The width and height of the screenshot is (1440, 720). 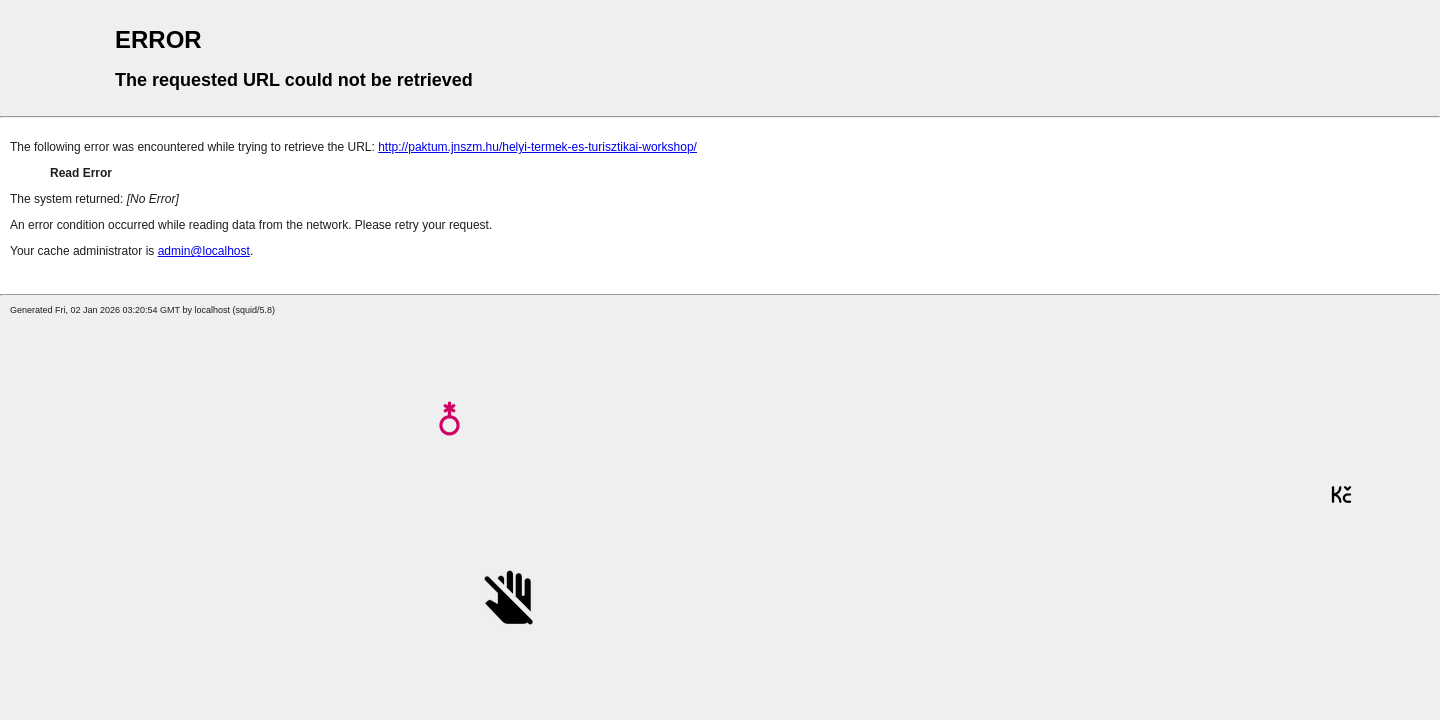 I want to click on do not touch - touchscreen disabled, so click(x=510, y=598).